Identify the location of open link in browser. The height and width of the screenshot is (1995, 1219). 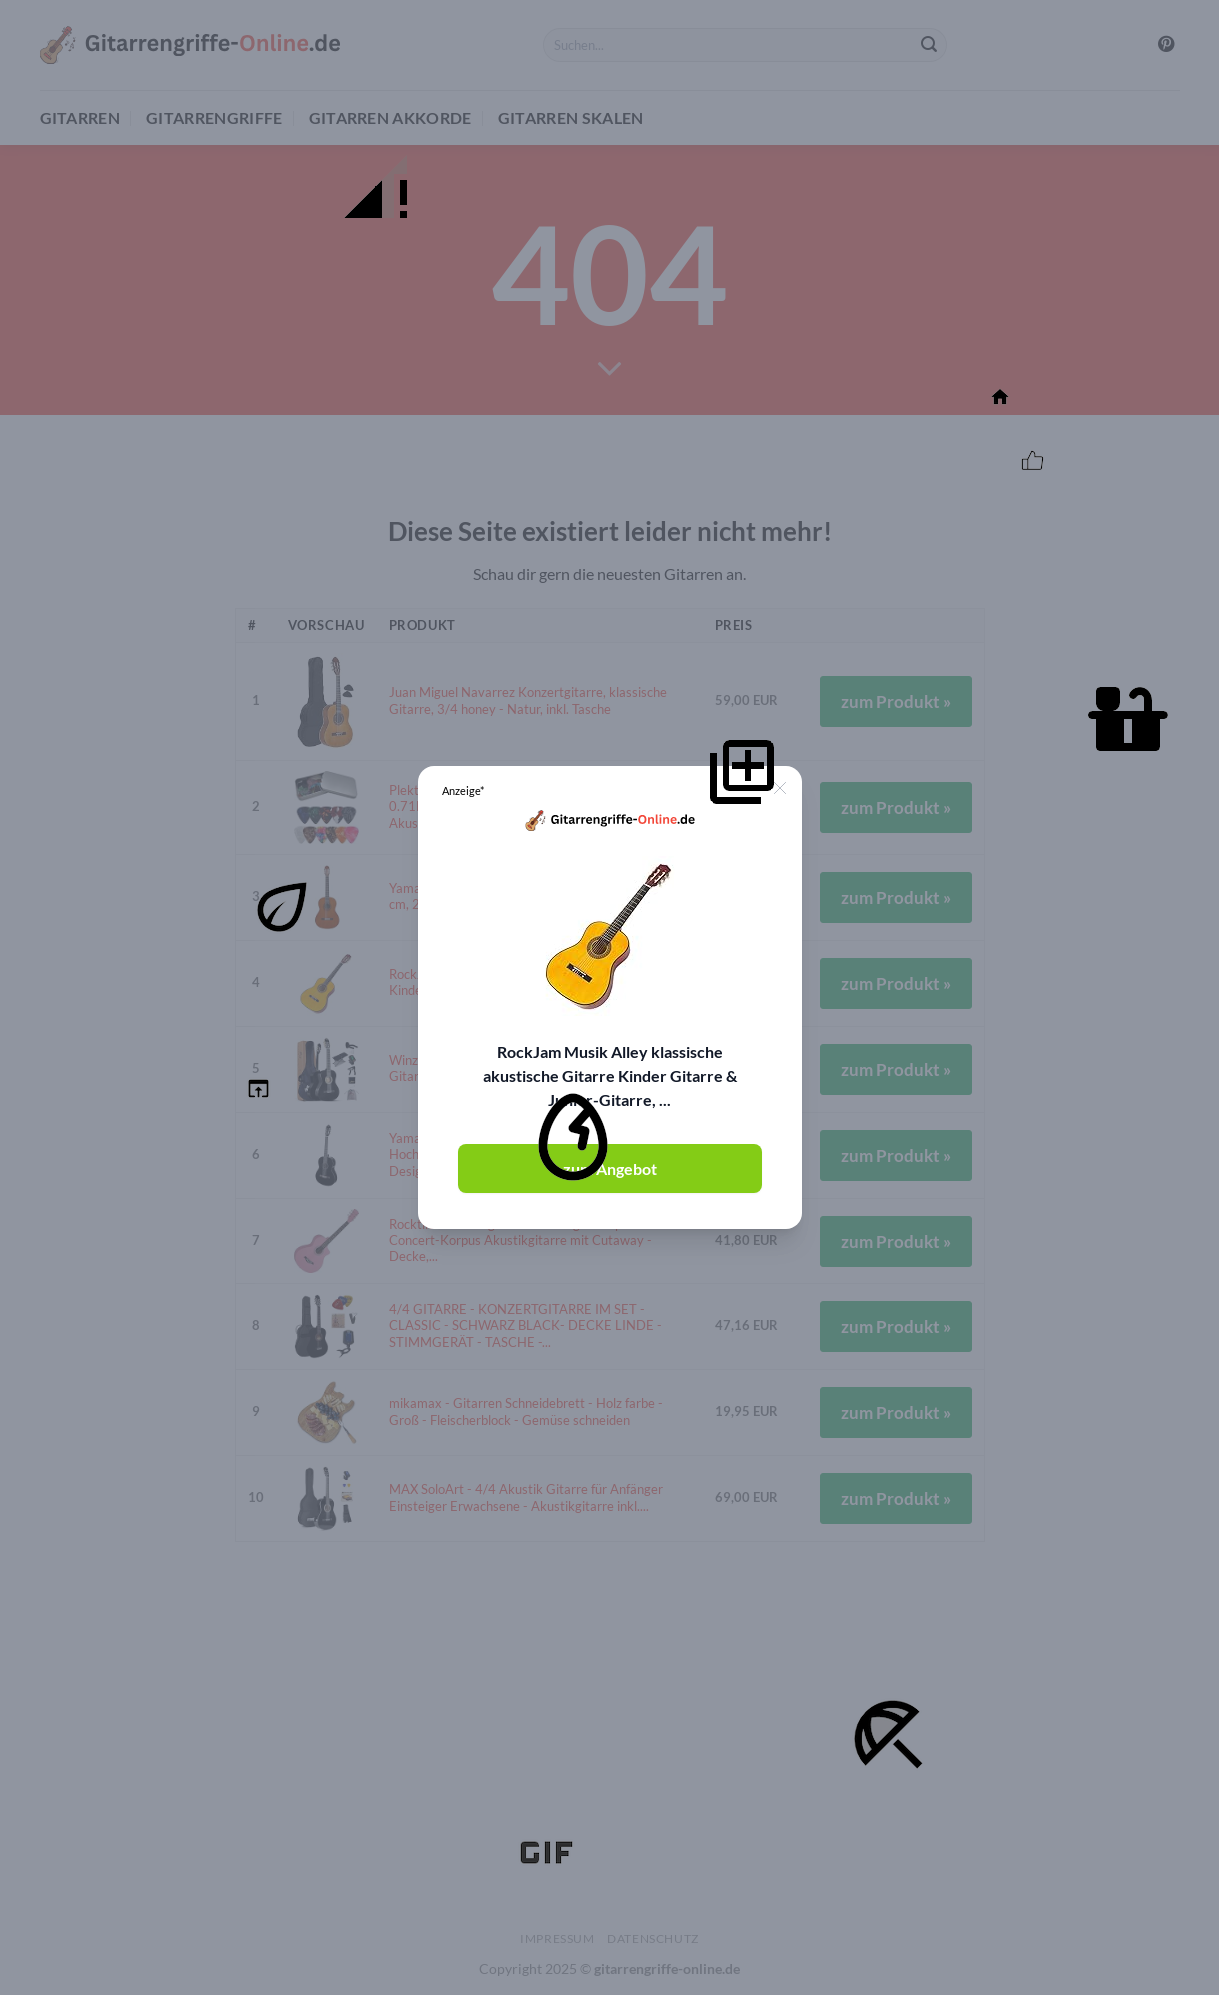
(258, 1088).